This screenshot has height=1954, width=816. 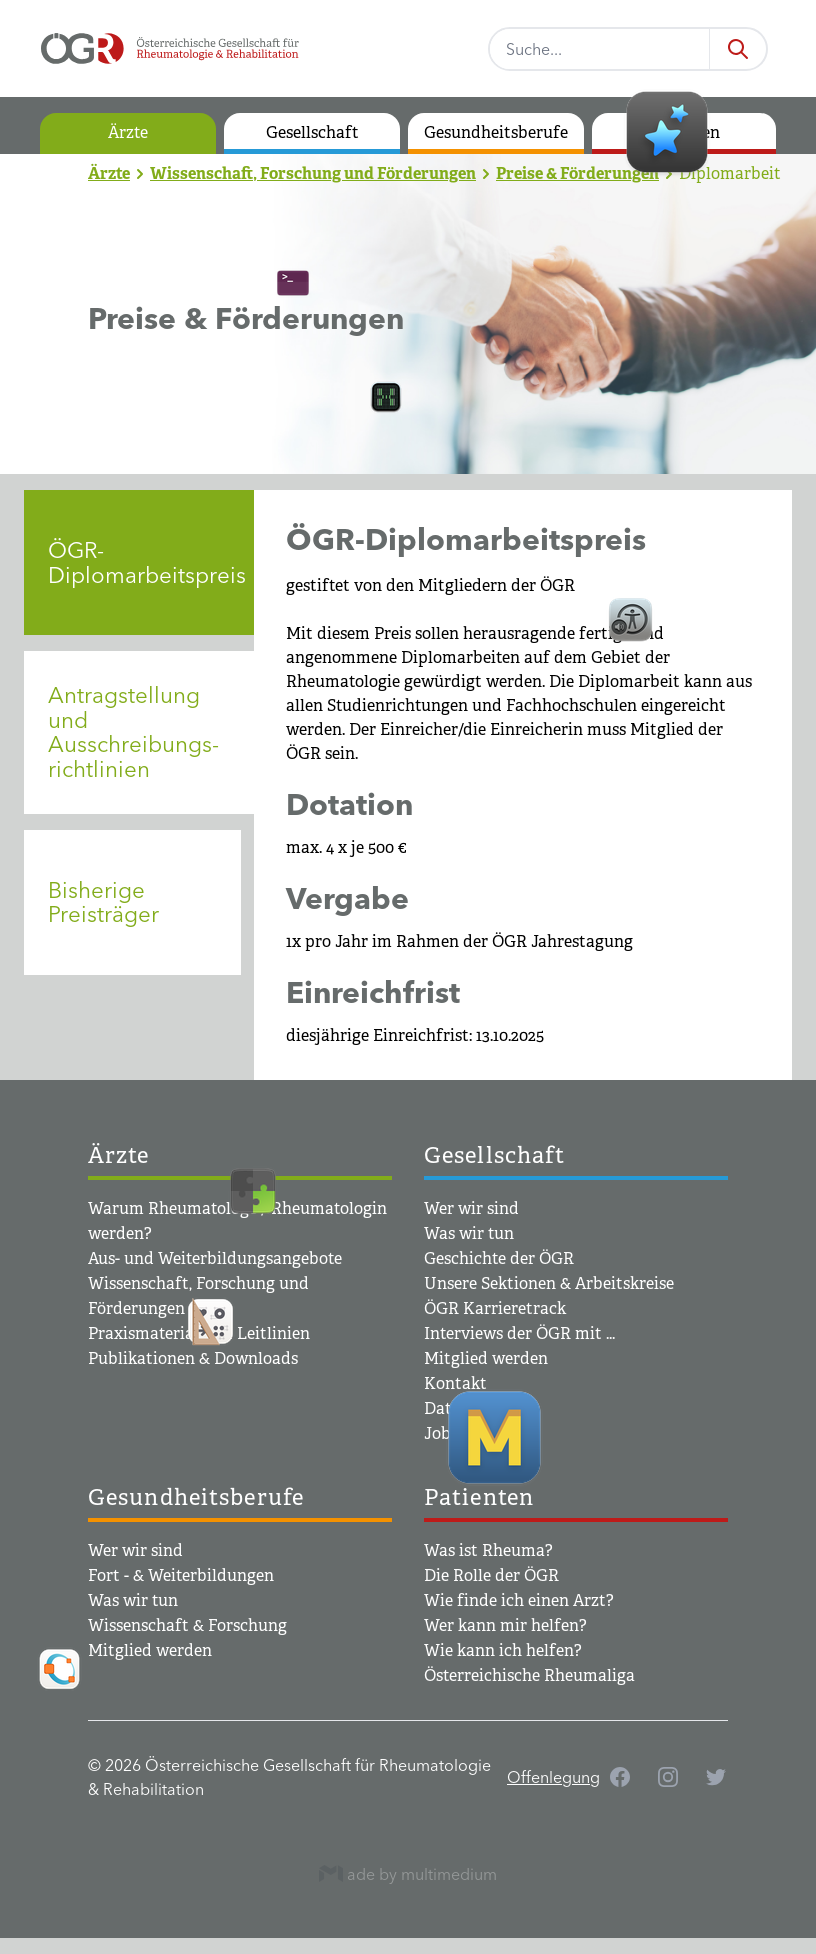 I want to click on open anki flashcard app, so click(x=667, y=132).